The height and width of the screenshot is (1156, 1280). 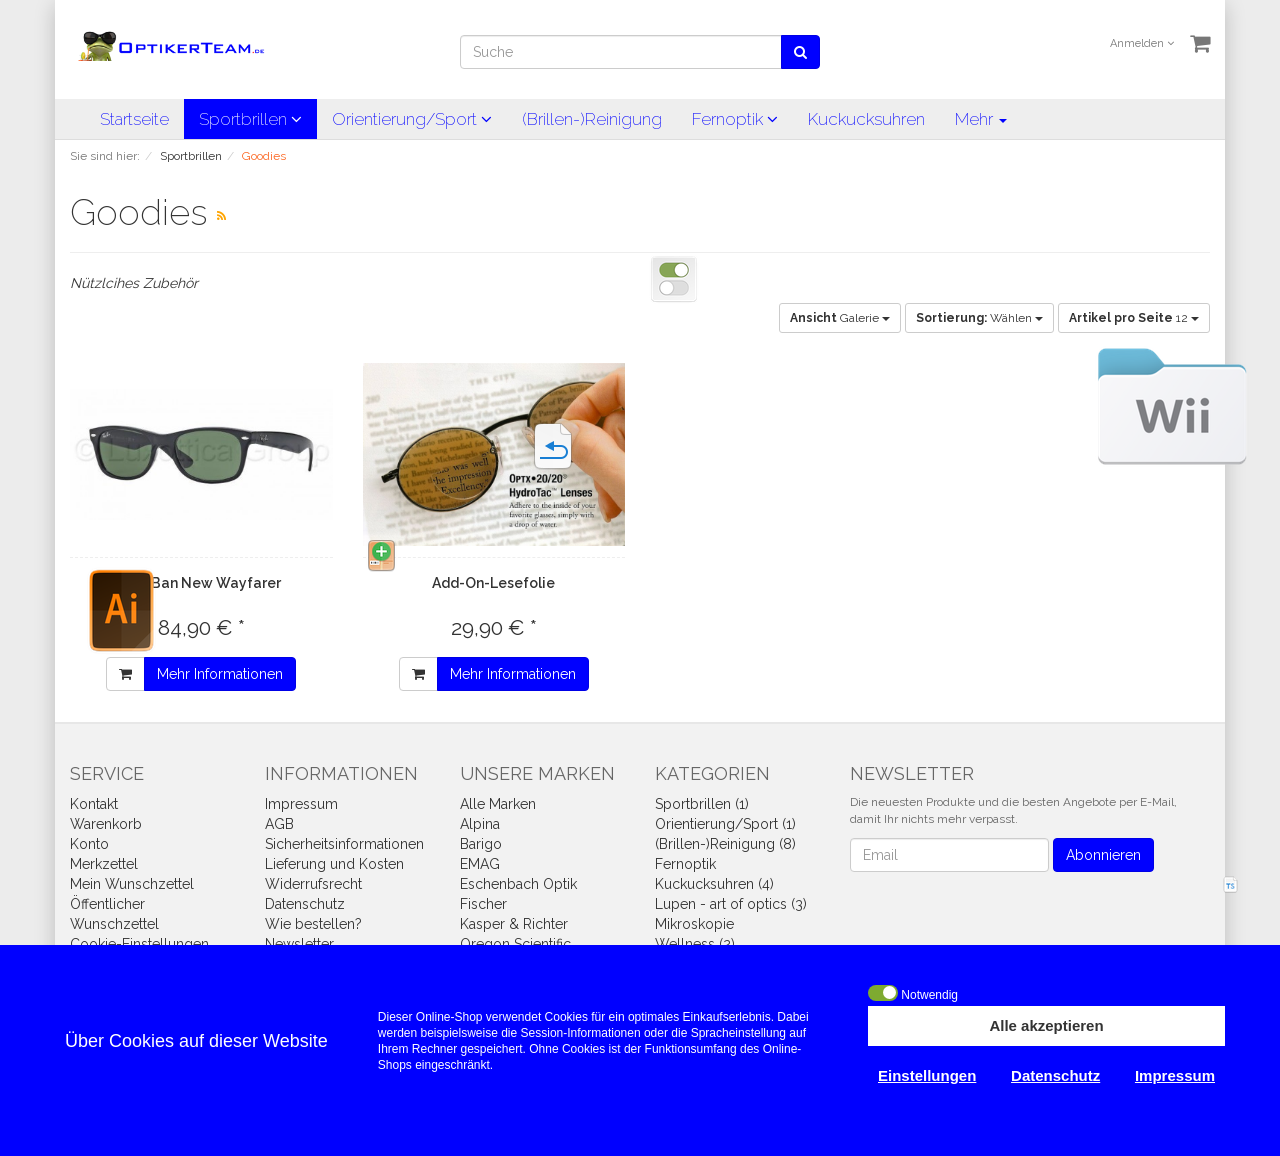 I want to click on revert document to previous version, so click(x=553, y=446).